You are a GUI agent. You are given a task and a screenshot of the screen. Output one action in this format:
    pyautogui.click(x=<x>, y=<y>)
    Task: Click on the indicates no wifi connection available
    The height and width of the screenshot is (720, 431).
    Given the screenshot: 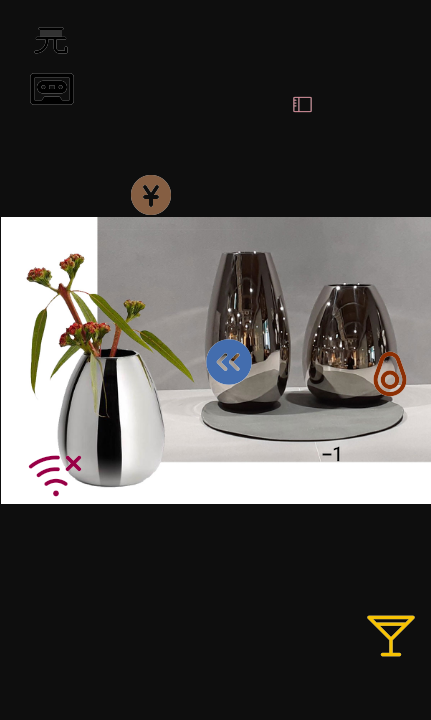 What is the action you would take?
    pyautogui.click(x=56, y=475)
    